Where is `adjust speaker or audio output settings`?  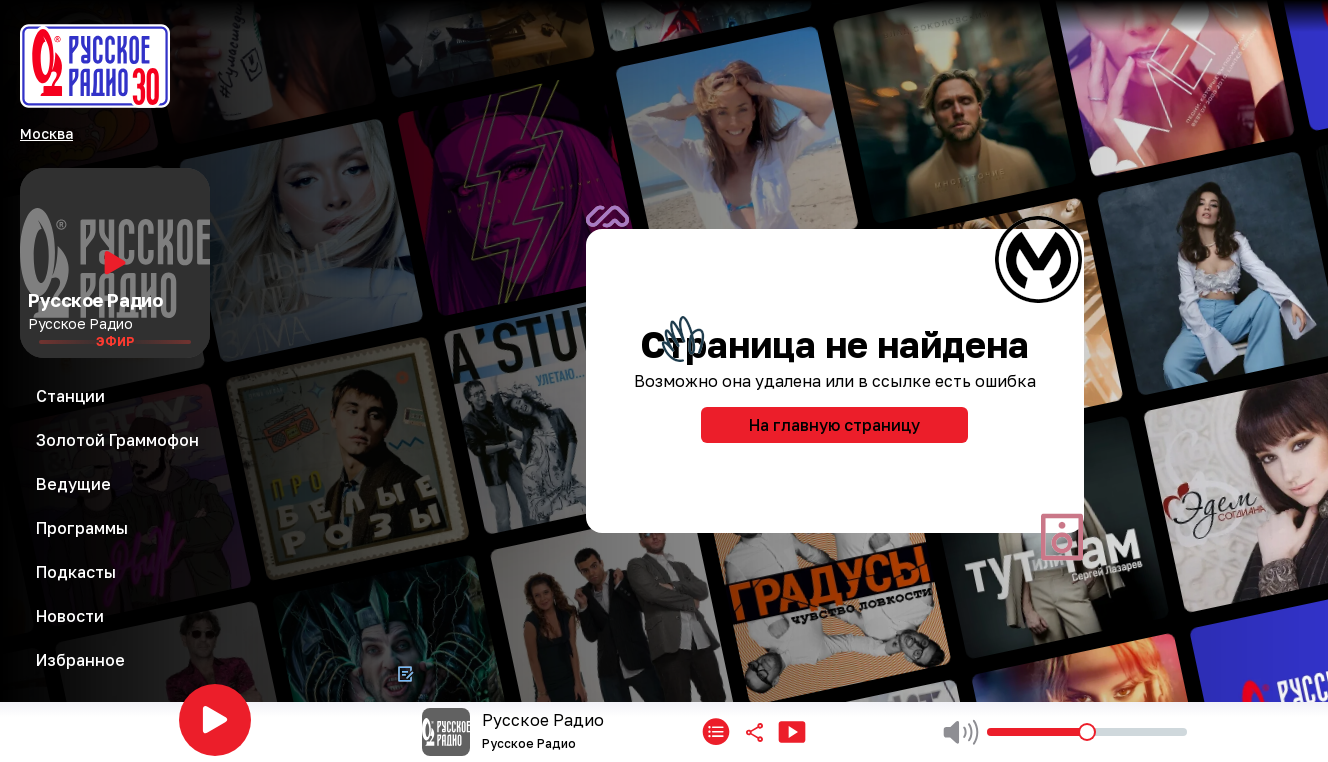
adjust speaker or audio output settings is located at coordinates (1062, 537).